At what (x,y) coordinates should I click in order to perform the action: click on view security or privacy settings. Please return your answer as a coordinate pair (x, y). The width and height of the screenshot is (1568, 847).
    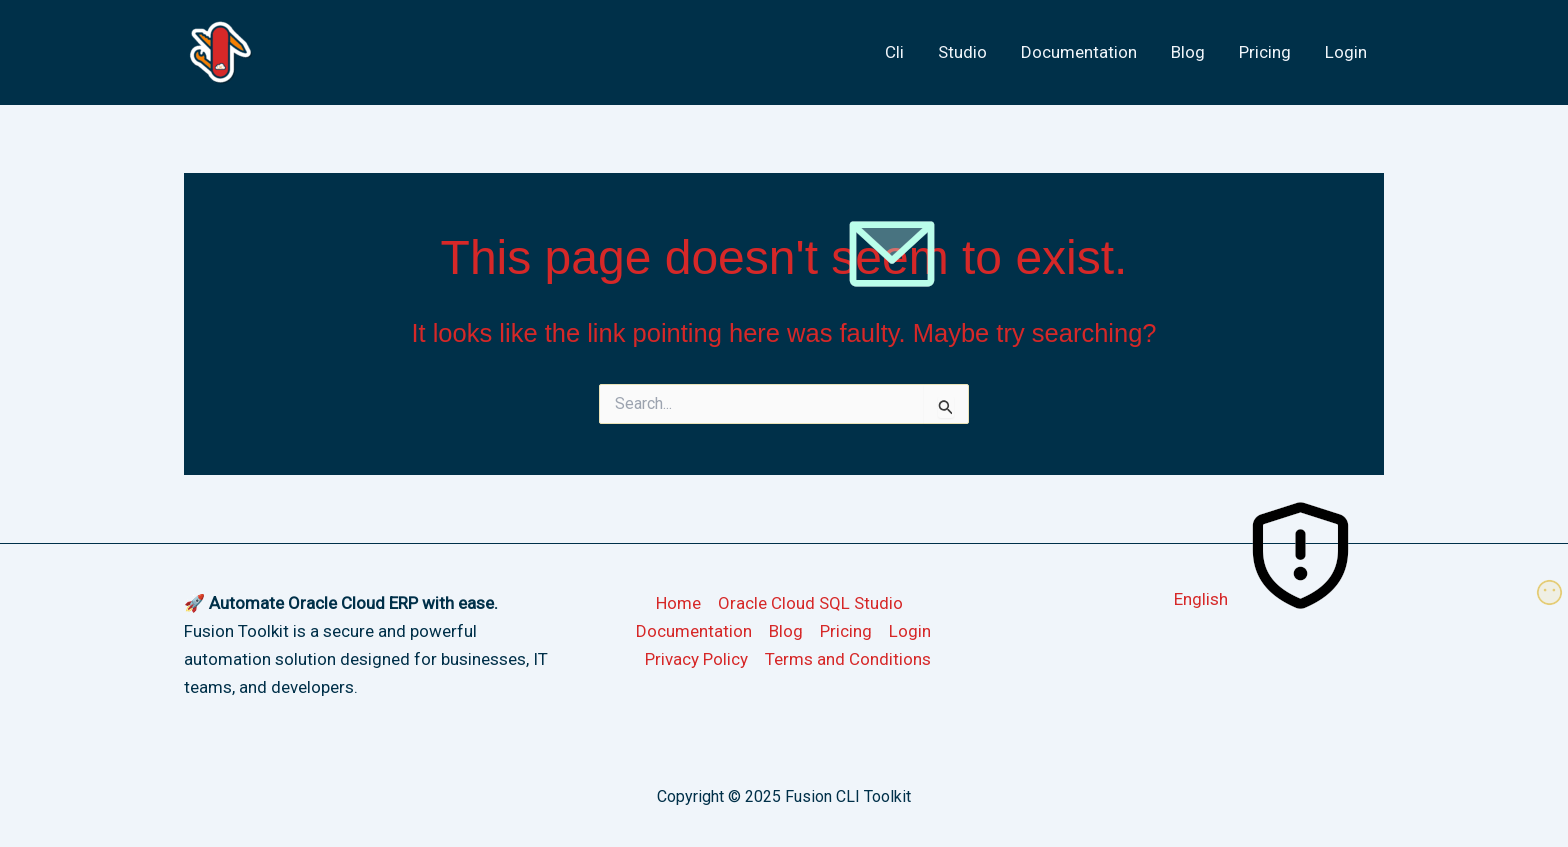
    Looking at the image, I should click on (1300, 556).